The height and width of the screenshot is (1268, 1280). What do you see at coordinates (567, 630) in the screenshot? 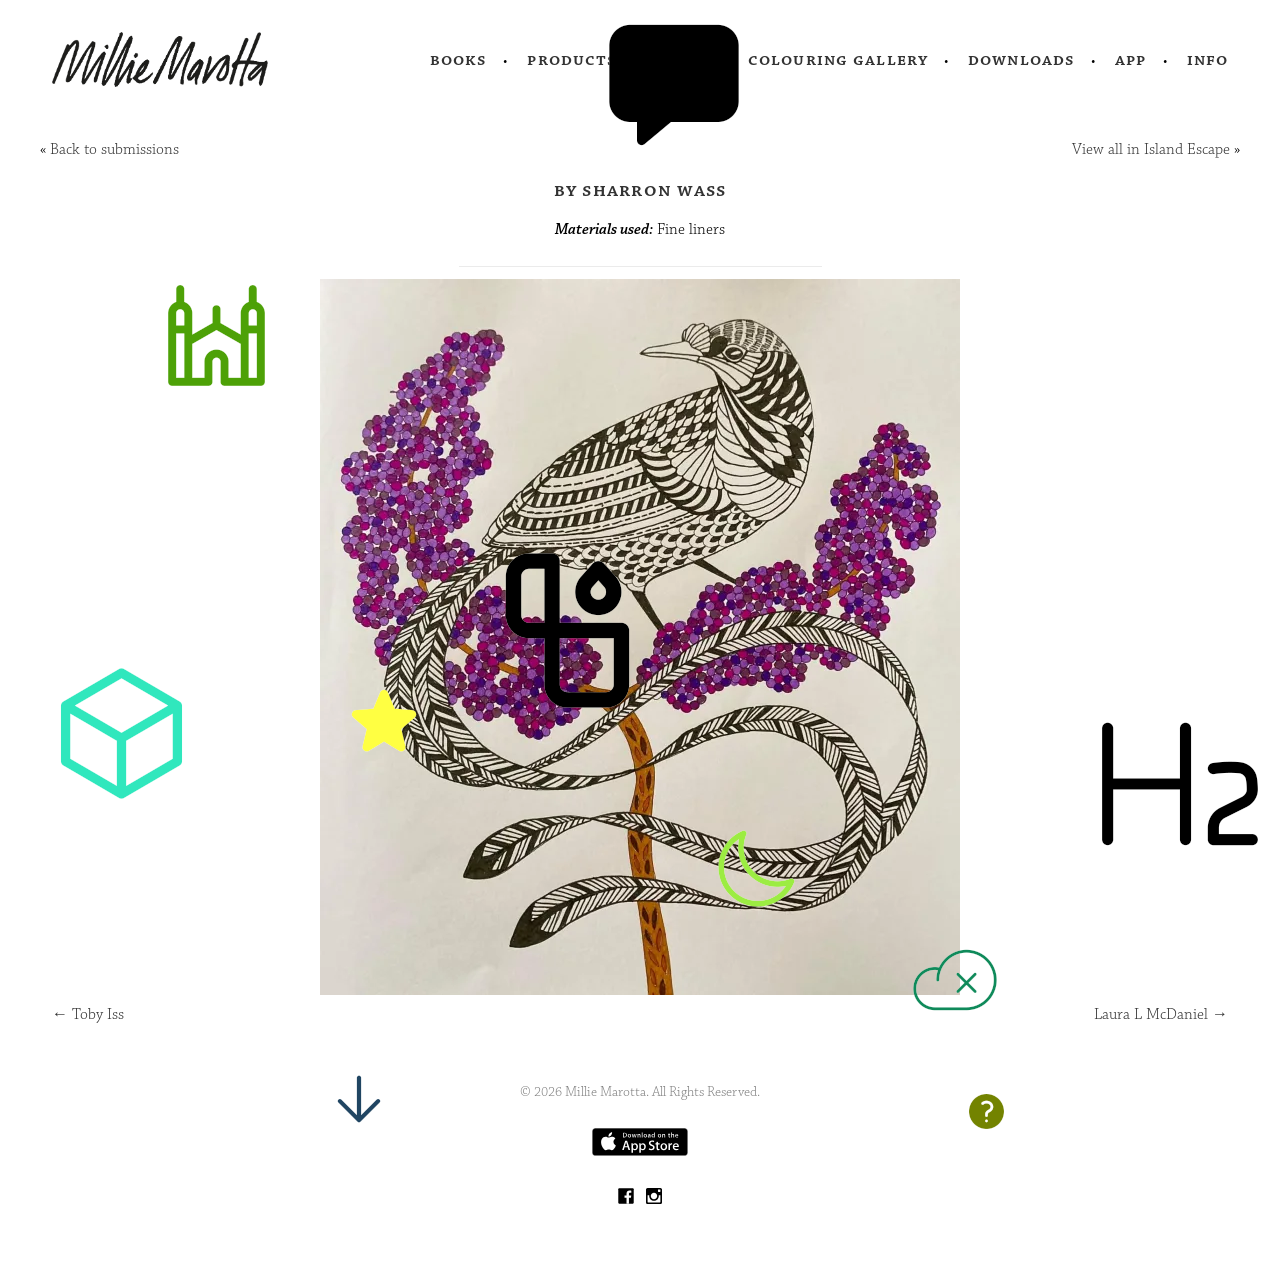
I see `ignite or activate a feature` at bounding box center [567, 630].